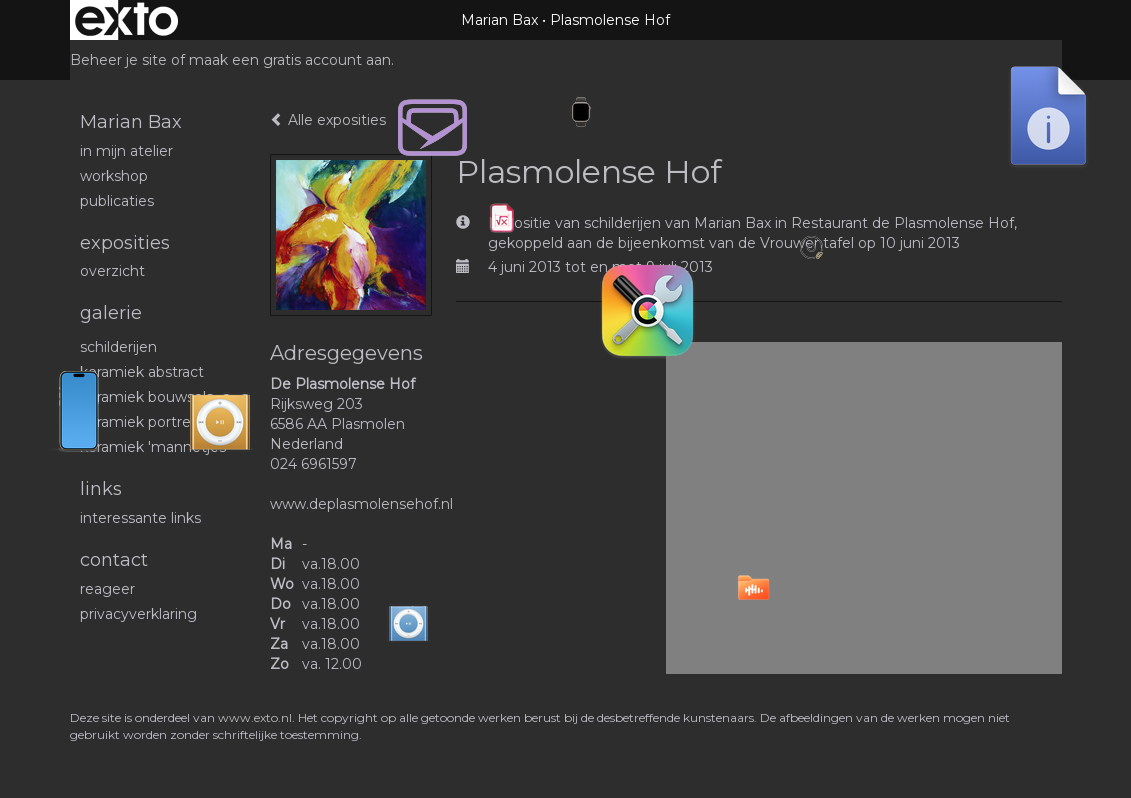 This screenshot has height=798, width=1131. What do you see at coordinates (220, 422) in the screenshot?
I see `iPod shuffle device in orange` at bounding box center [220, 422].